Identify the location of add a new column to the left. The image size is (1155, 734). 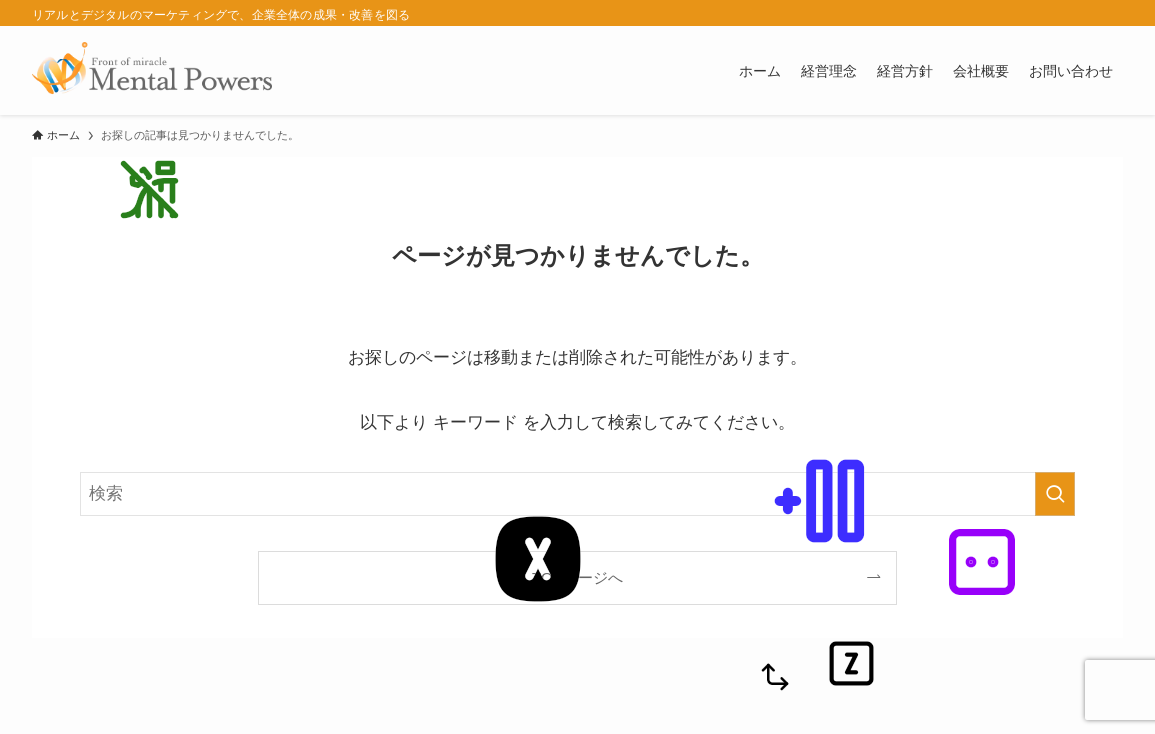
(826, 501).